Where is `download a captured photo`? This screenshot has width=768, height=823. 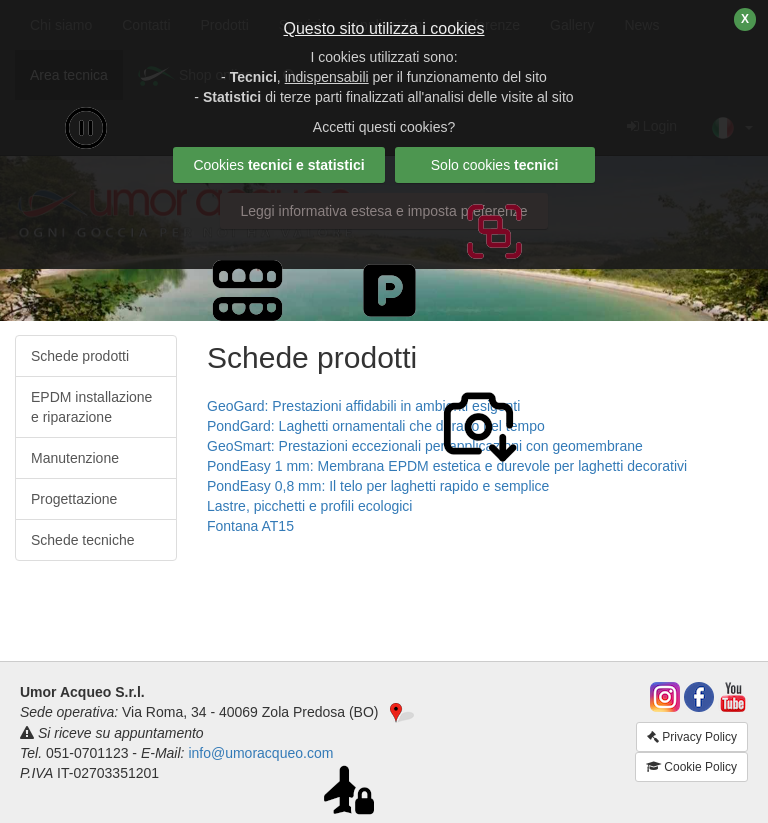
download a captured photo is located at coordinates (478, 423).